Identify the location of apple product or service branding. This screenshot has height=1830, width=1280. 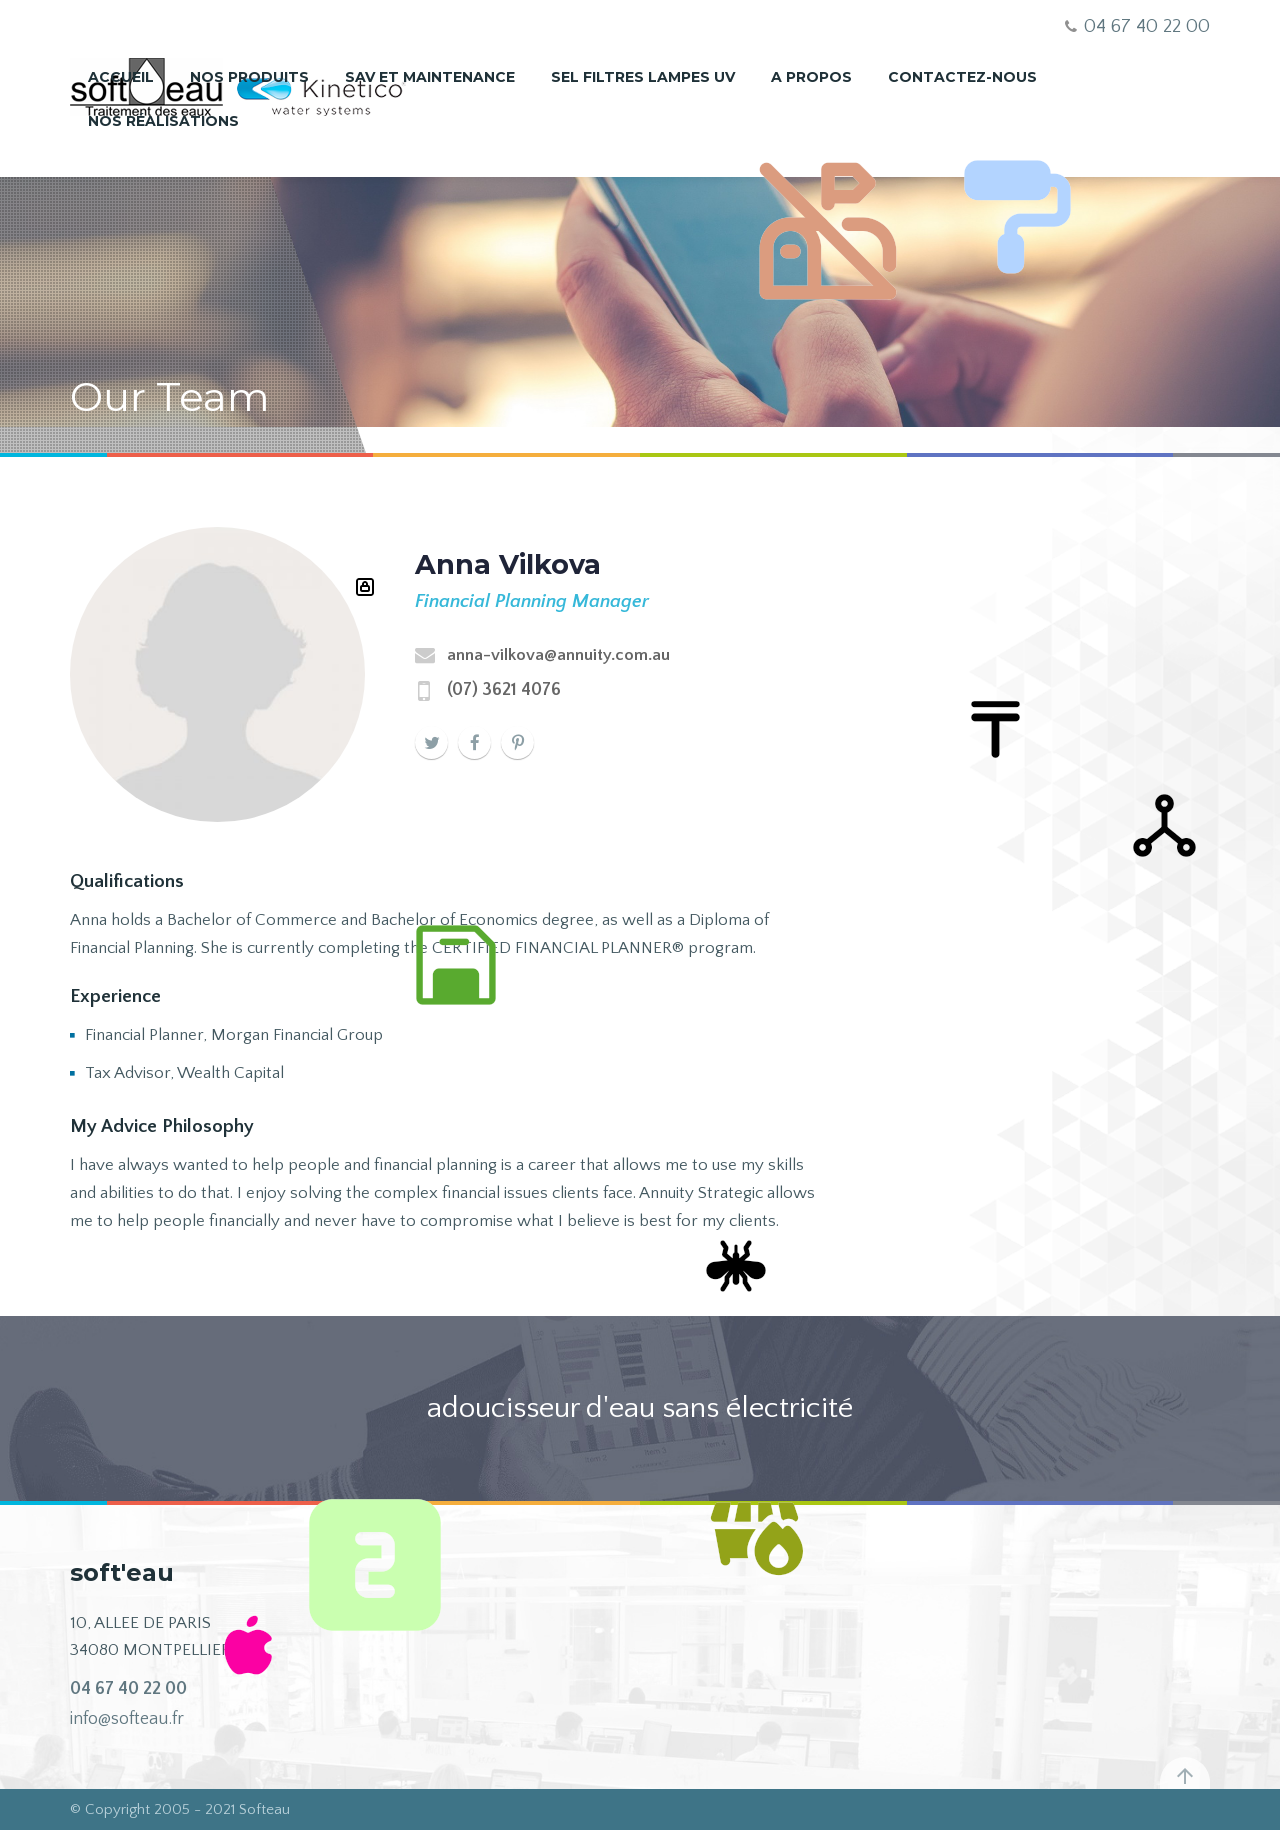
(249, 1646).